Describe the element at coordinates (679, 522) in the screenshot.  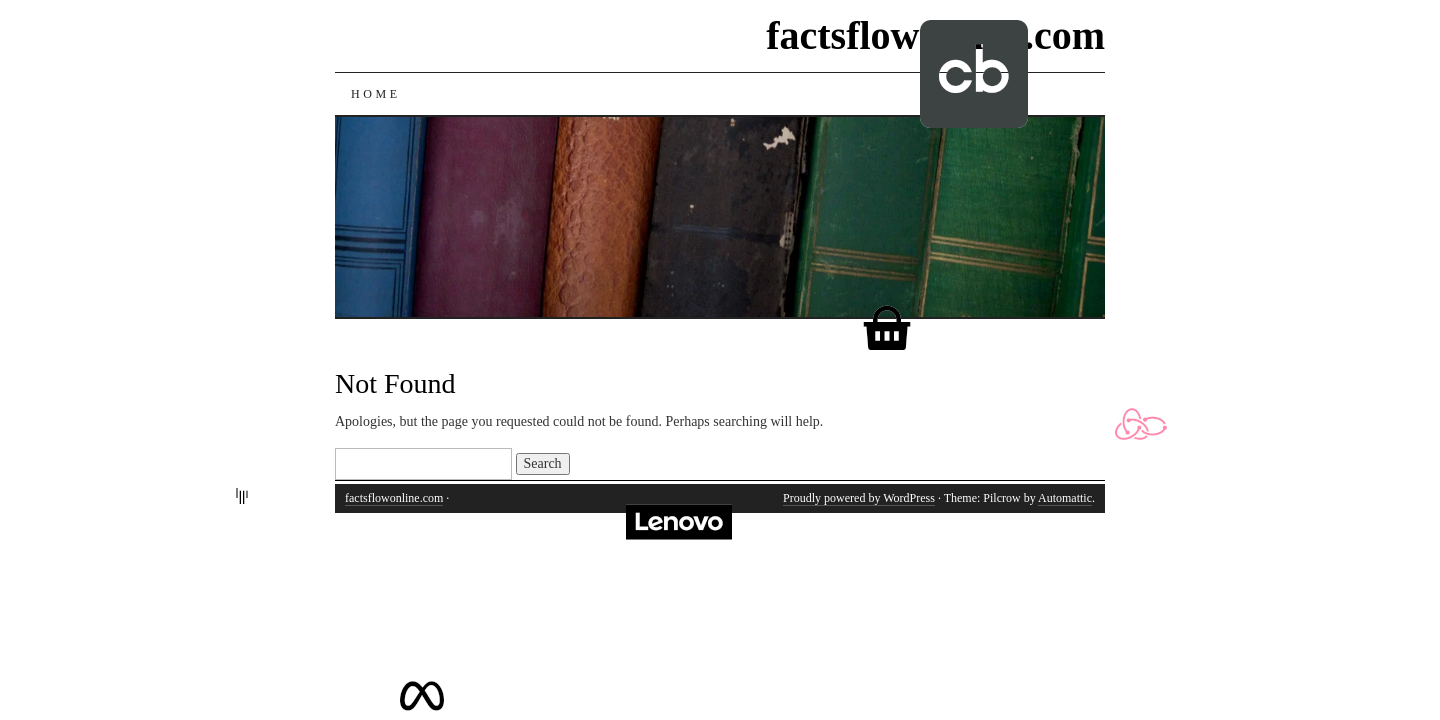
I see `Lenovo brand logo` at that location.